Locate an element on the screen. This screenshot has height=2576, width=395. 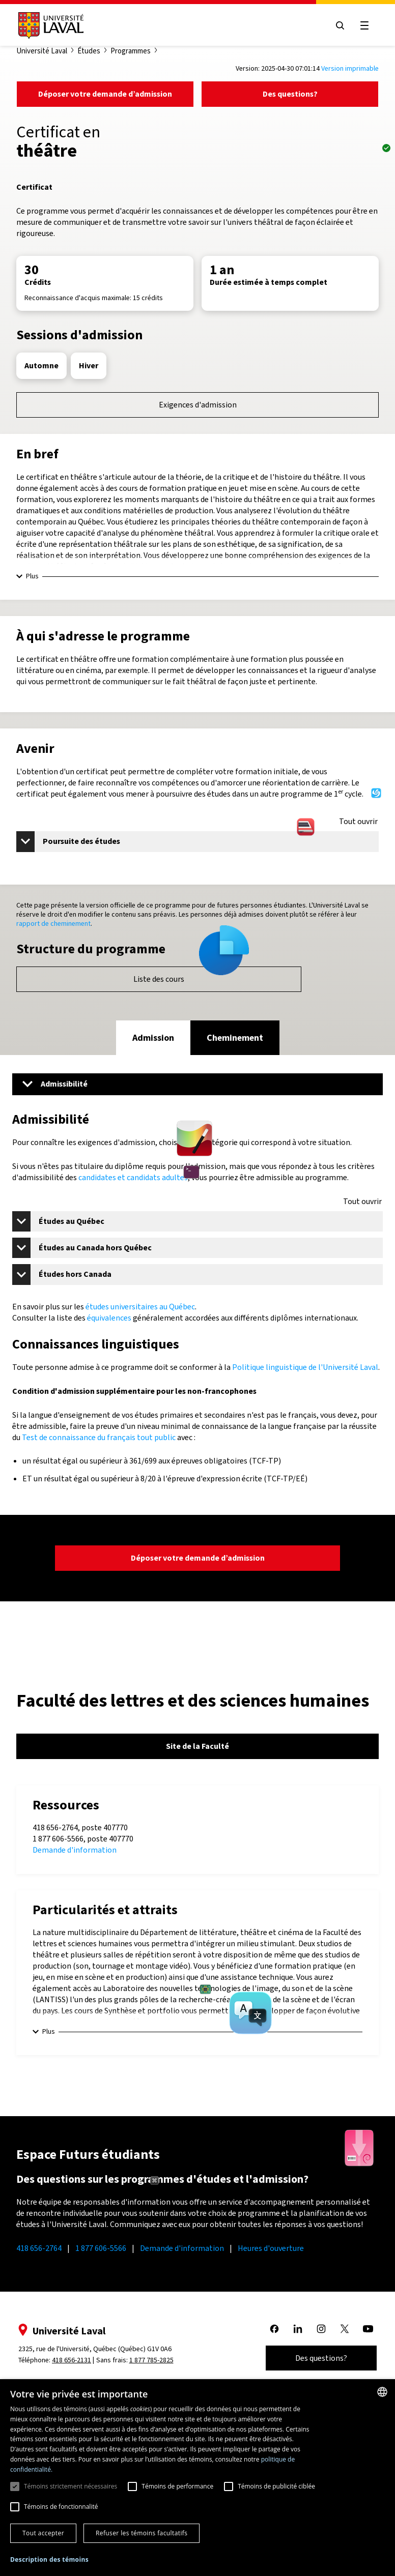
open the sales app is located at coordinates (224, 950).